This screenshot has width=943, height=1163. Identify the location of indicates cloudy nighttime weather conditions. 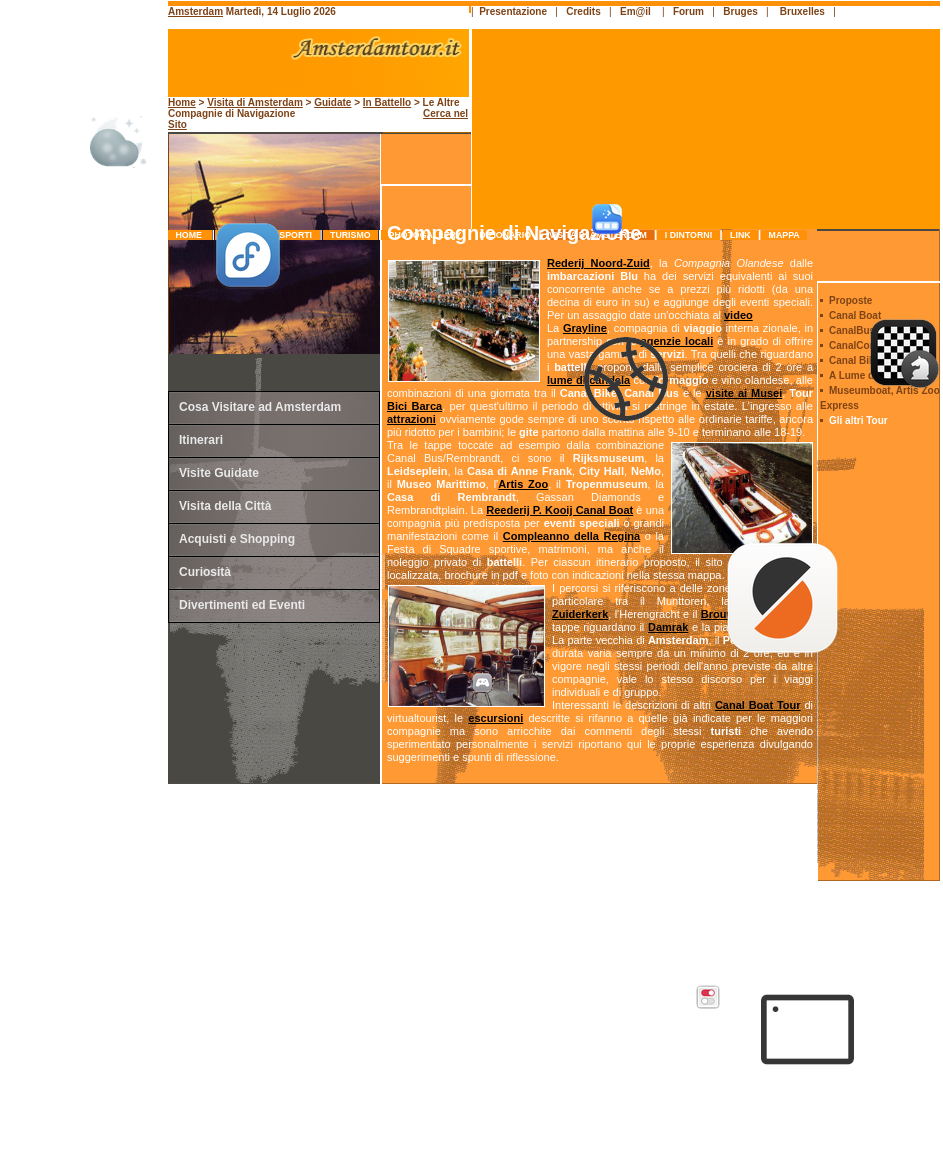
(118, 142).